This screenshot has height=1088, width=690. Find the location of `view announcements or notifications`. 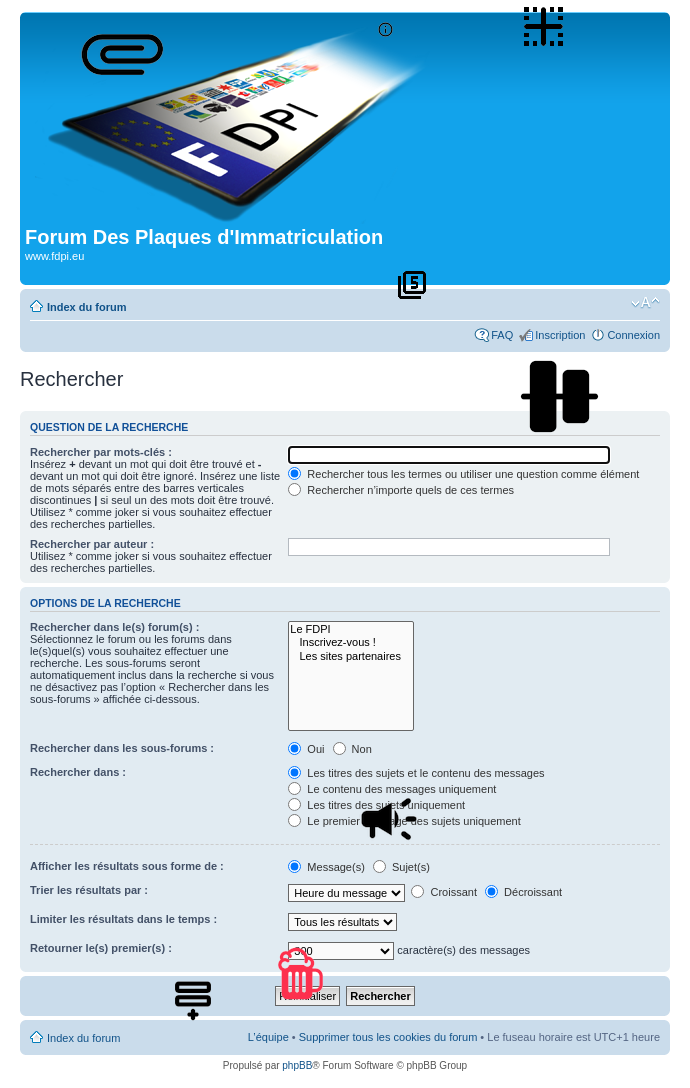

view announcements or notifications is located at coordinates (389, 819).